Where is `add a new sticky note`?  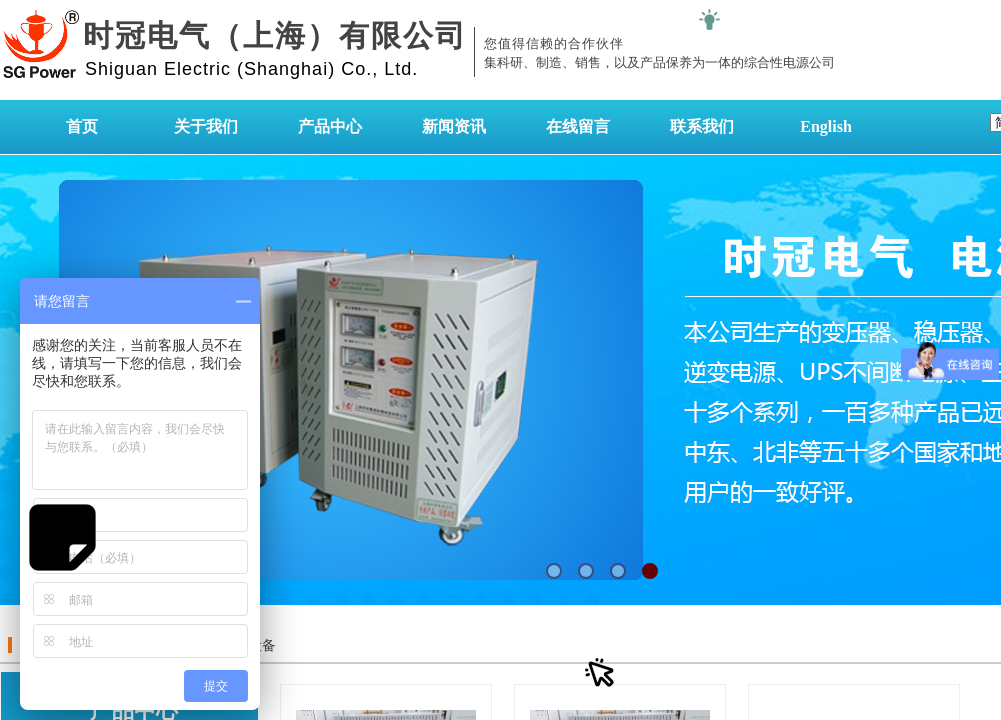 add a new sticky note is located at coordinates (62, 537).